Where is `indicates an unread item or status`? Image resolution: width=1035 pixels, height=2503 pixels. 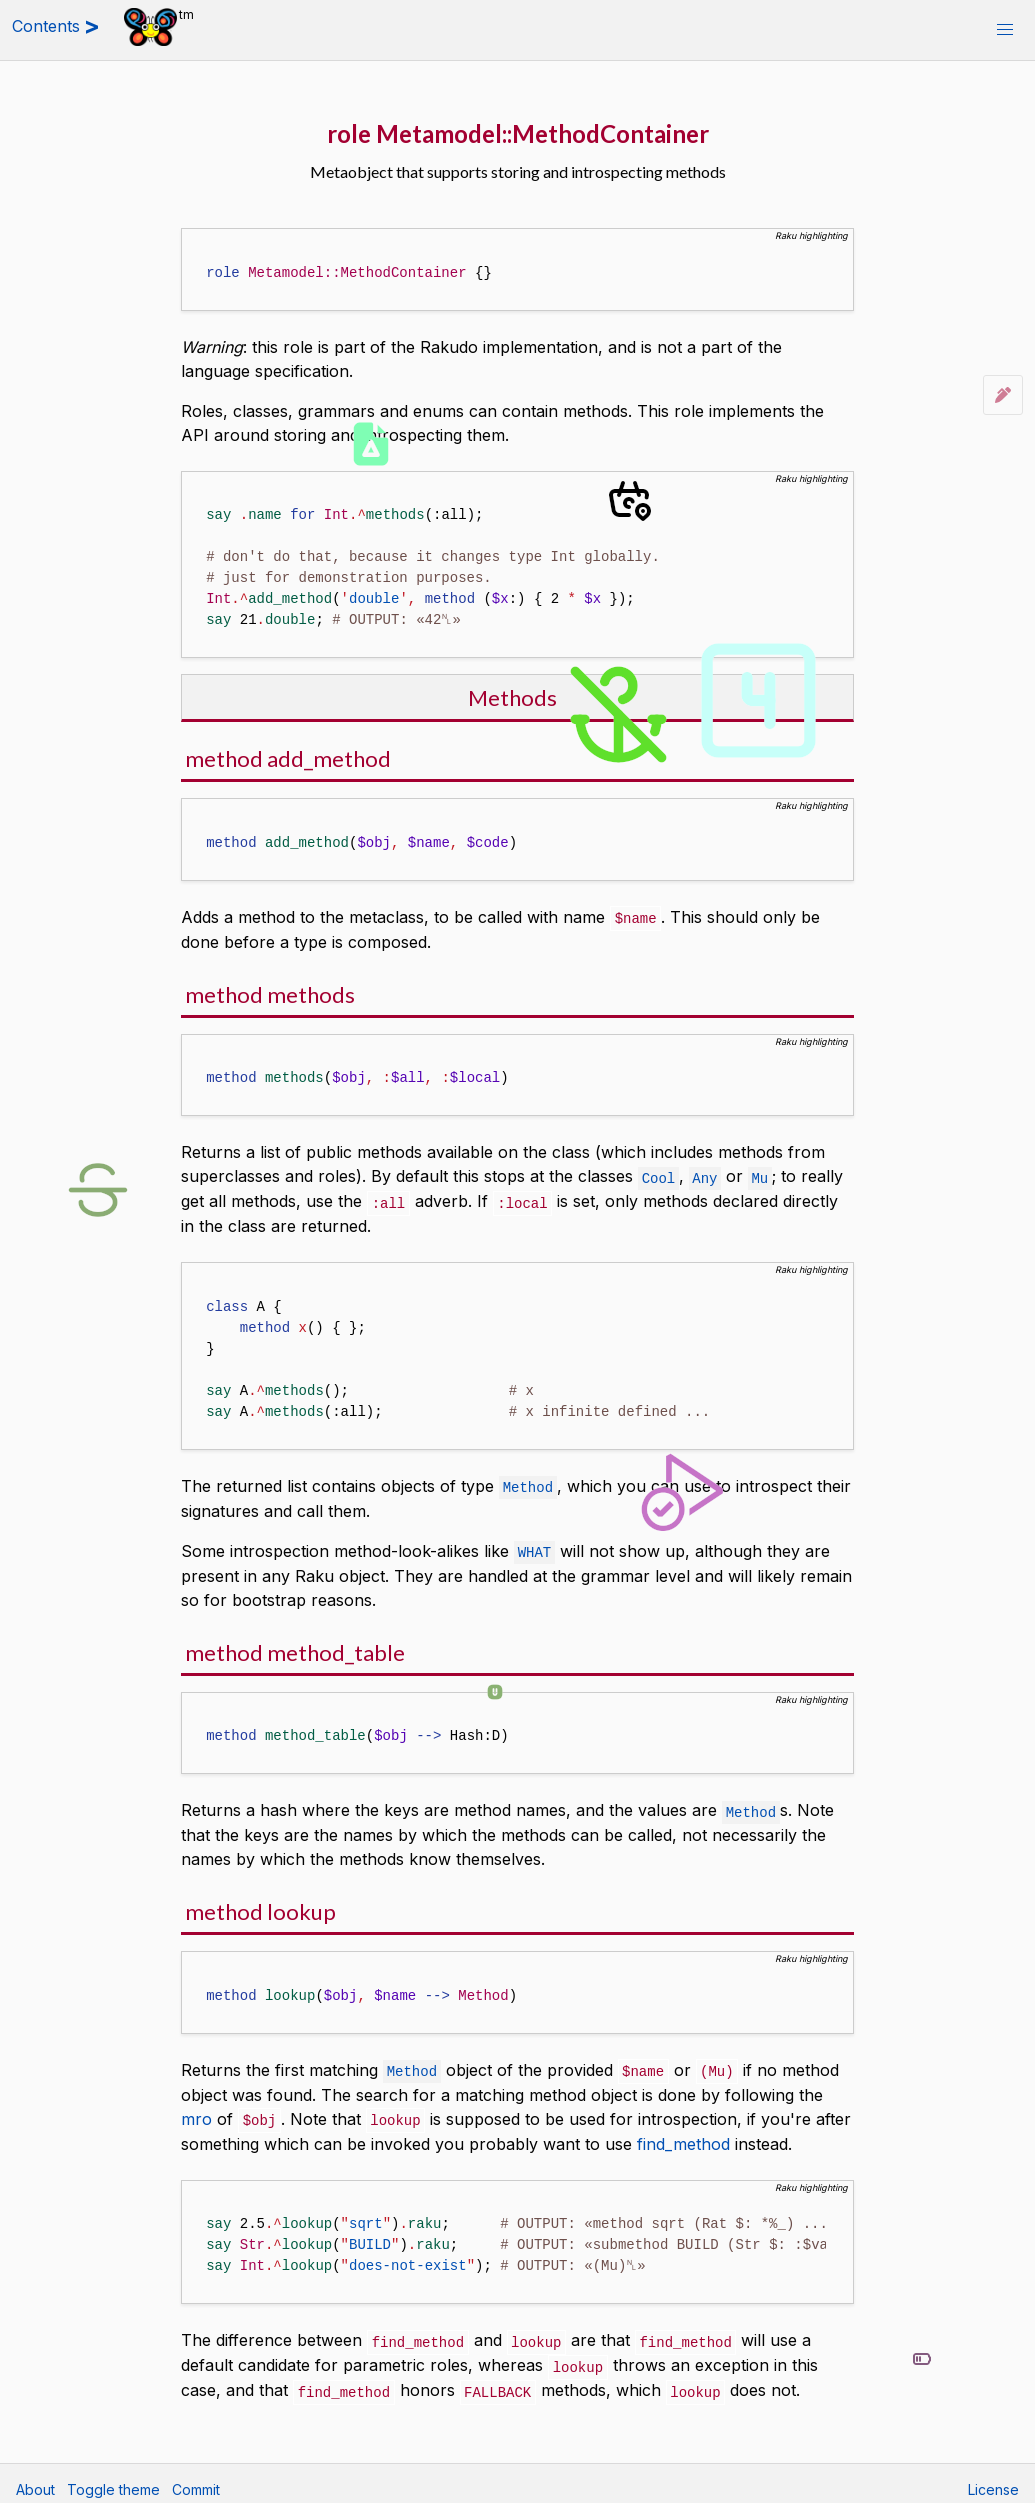 indicates an unread item or status is located at coordinates (495, 1692).